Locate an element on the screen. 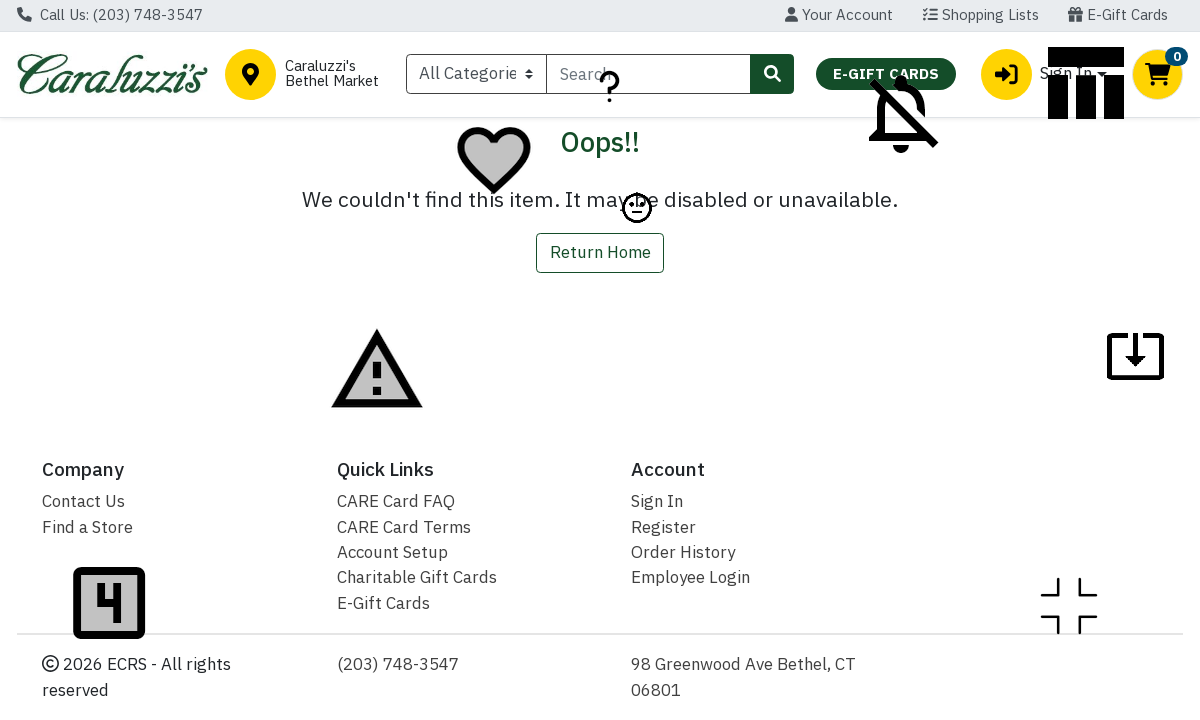 This screenshot has width=1200, height=720. indicates neutral feedback or rating is located at coordinates (637, 208).